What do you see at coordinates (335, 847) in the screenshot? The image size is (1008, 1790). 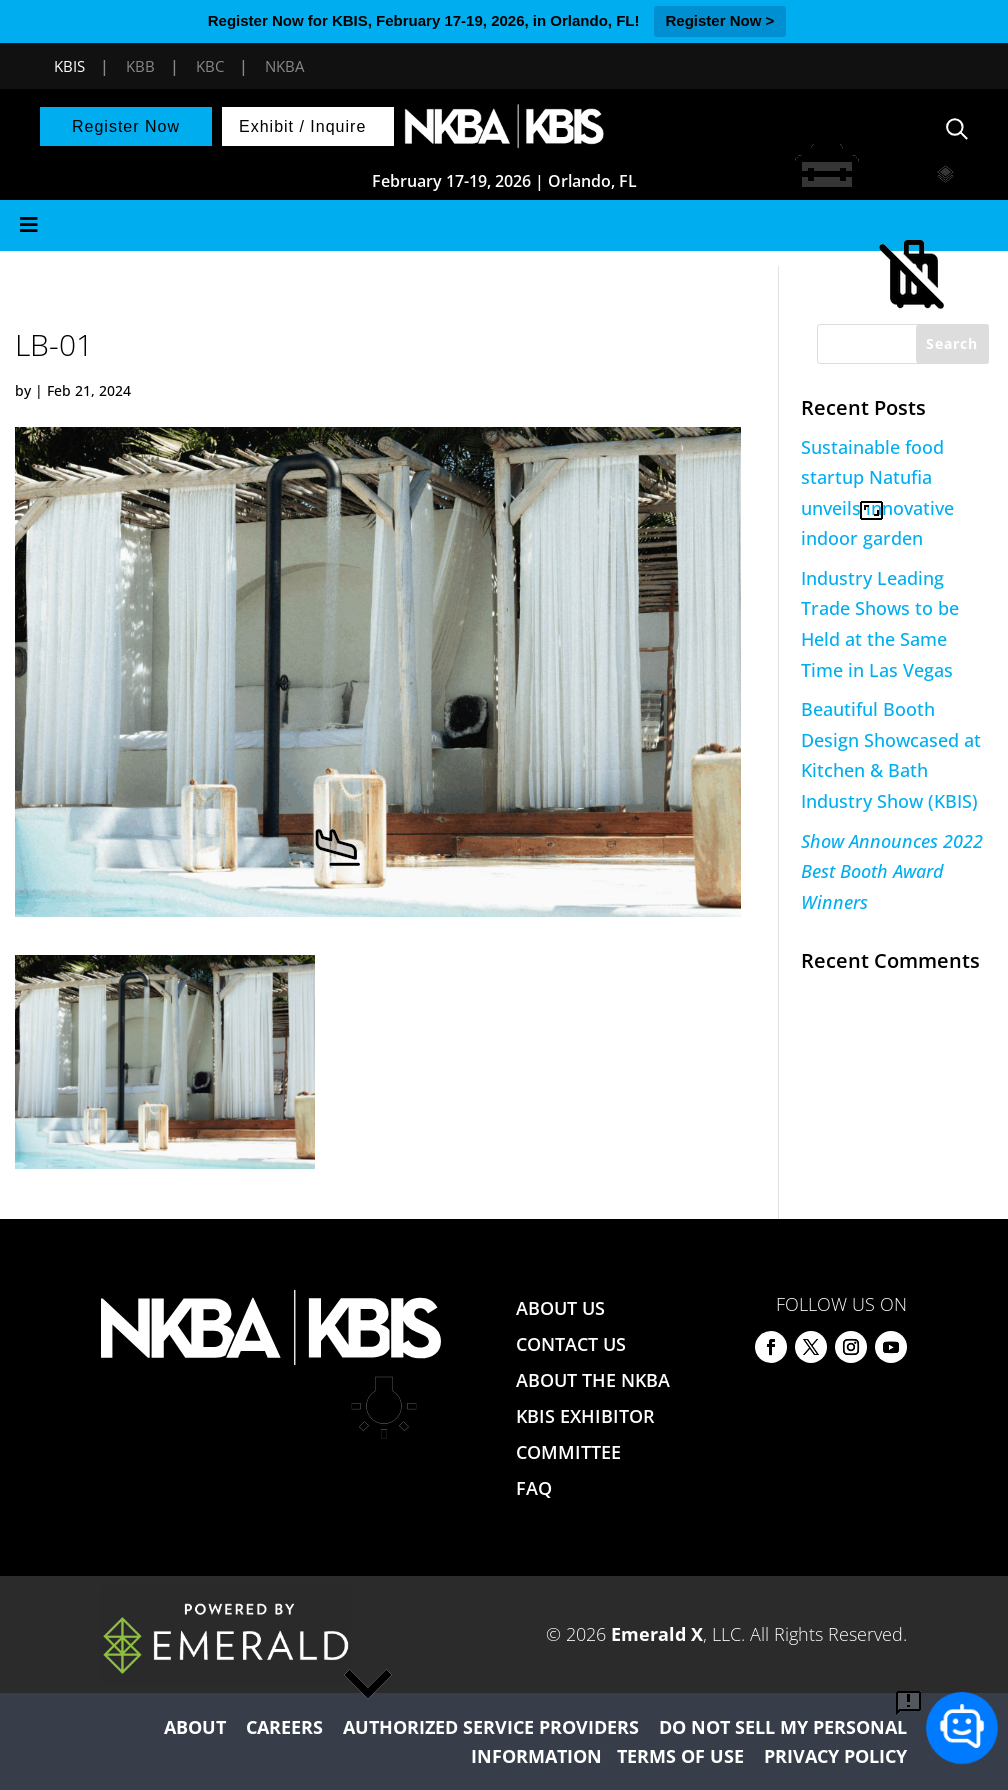 I see `indicates flight arrival status` at bounding box center [335, 847].